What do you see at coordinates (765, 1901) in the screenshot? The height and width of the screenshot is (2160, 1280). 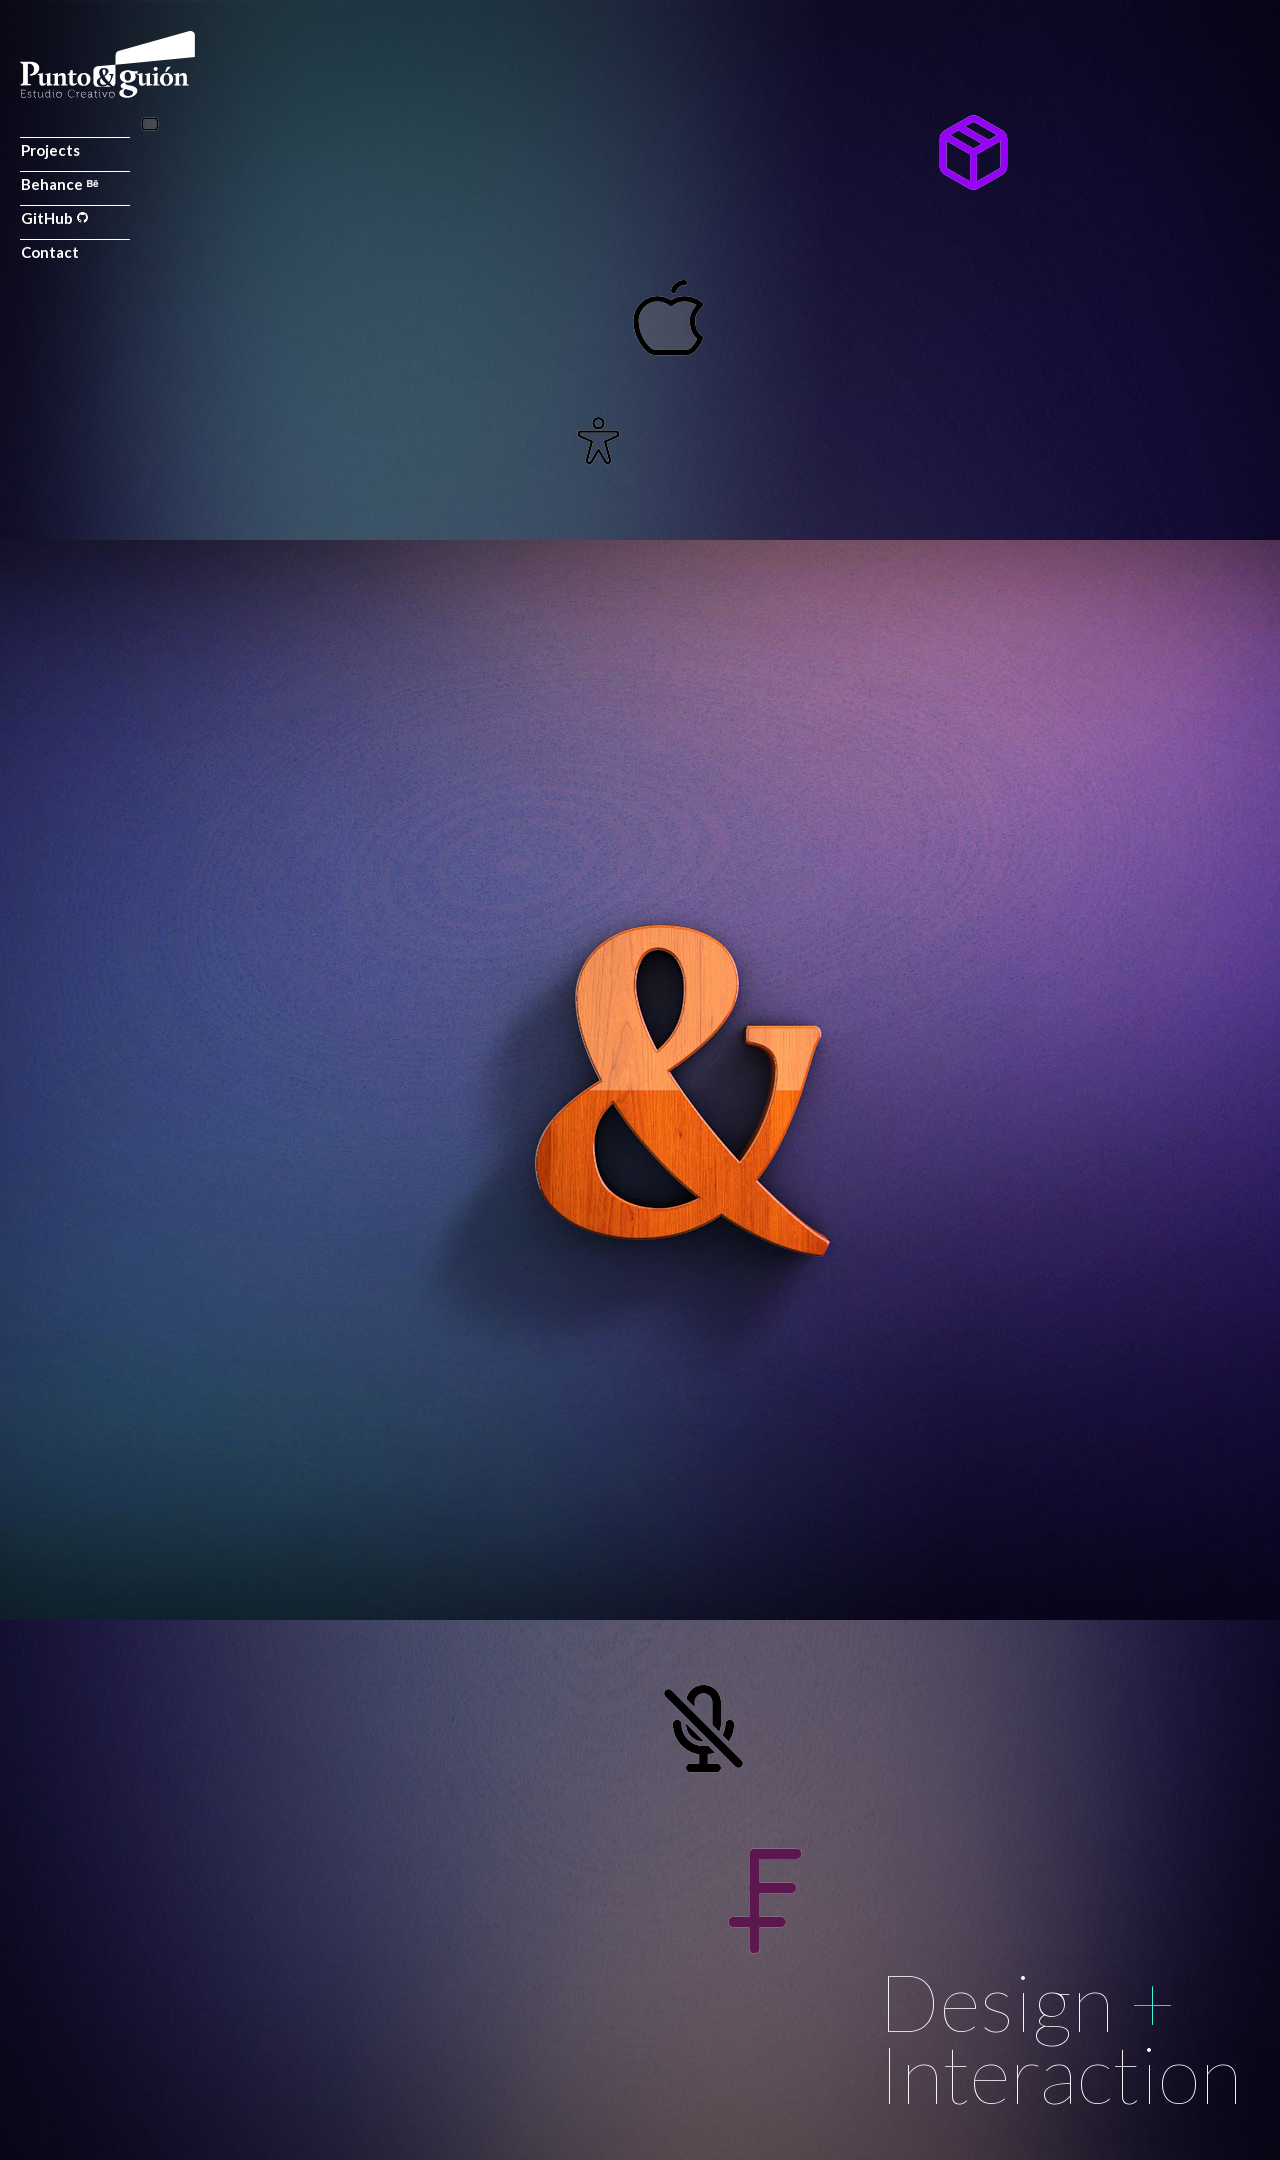 I see `indicates swiss franc currency` at bounding box center [765, 1901].